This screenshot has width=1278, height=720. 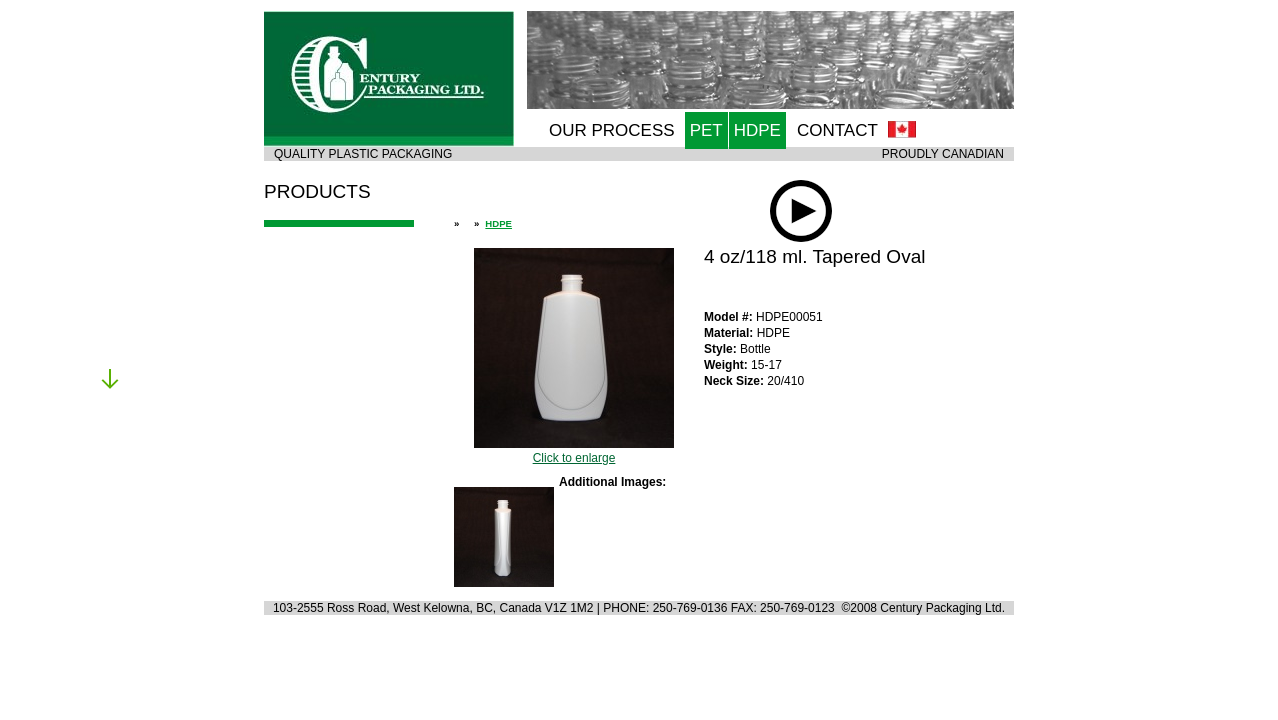 What do you see at coordinates (110, 379) in the screenshot?
I see `scroll down or view more content` at bounding box center [110, 379].